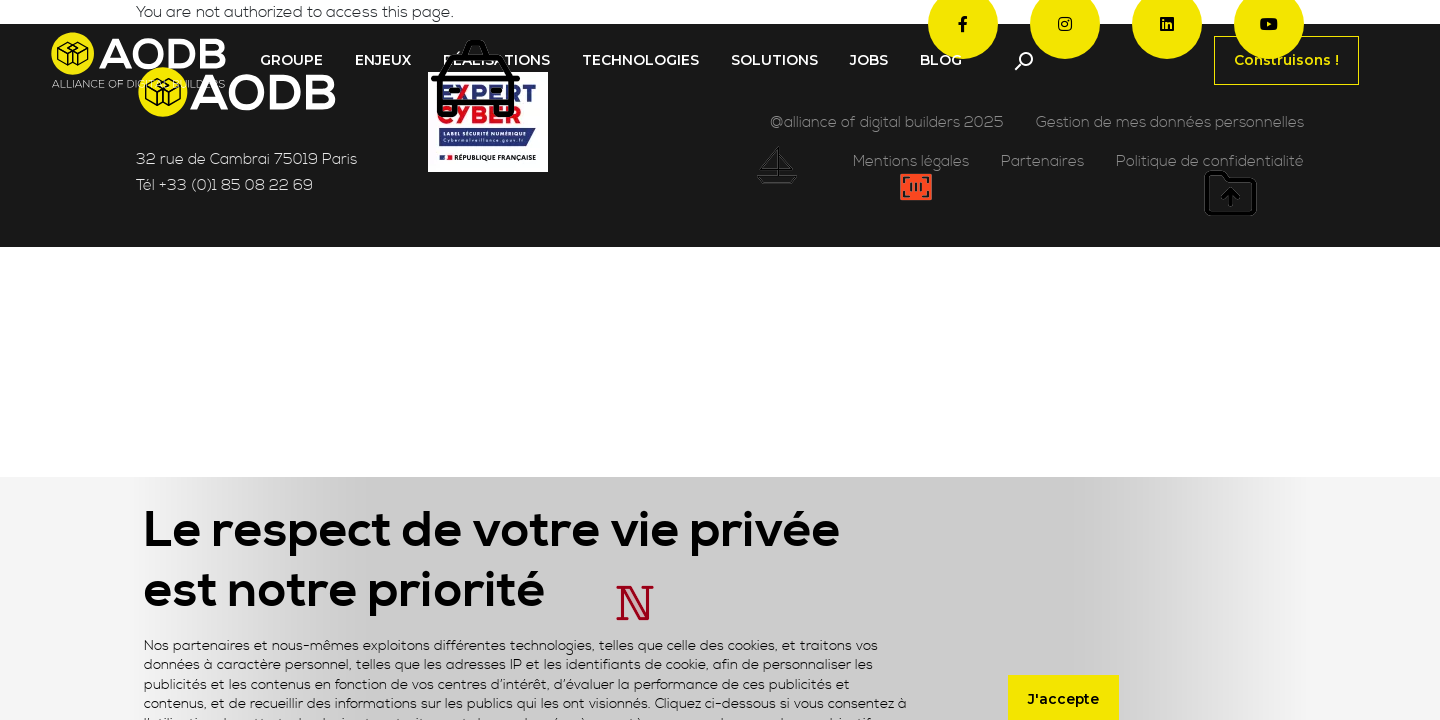  What do you see at coordinates (916, 187) in the screenshot?
I see `scan a barcode` at bounding box center [916, 187].